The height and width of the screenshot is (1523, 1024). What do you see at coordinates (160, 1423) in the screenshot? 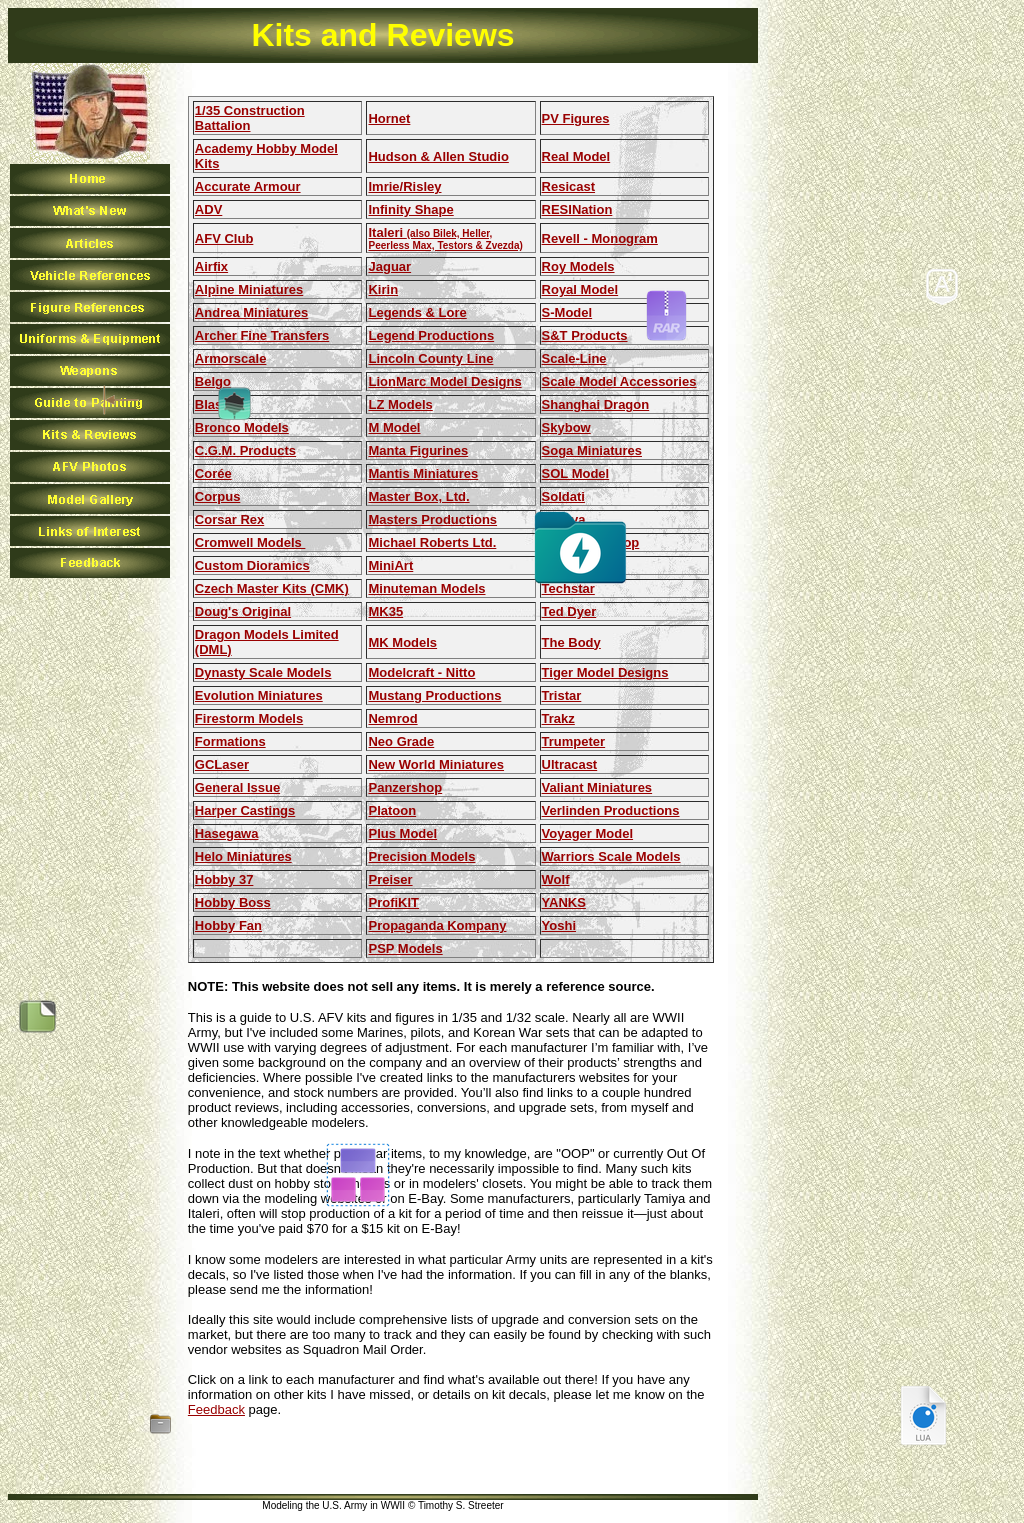
I see `open file manager application` at bounding box center [160, 1423].